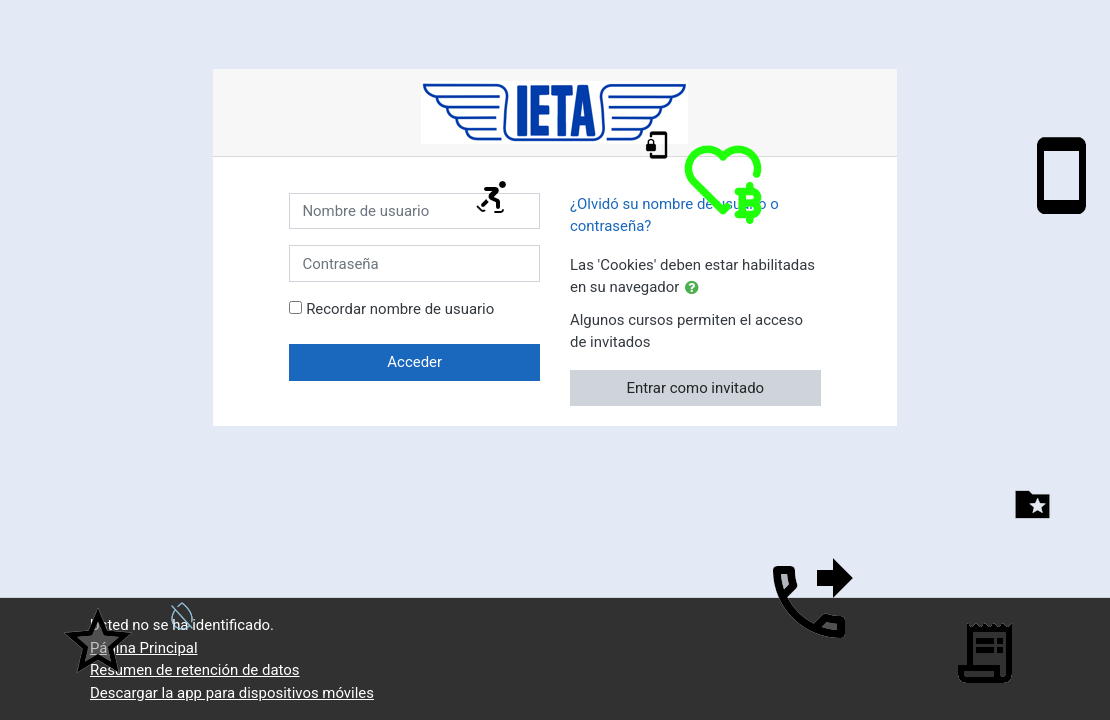 The width and height of the screenshot is (1110, 720). I want to click on call forwarding is enabled, so click(809, 602).